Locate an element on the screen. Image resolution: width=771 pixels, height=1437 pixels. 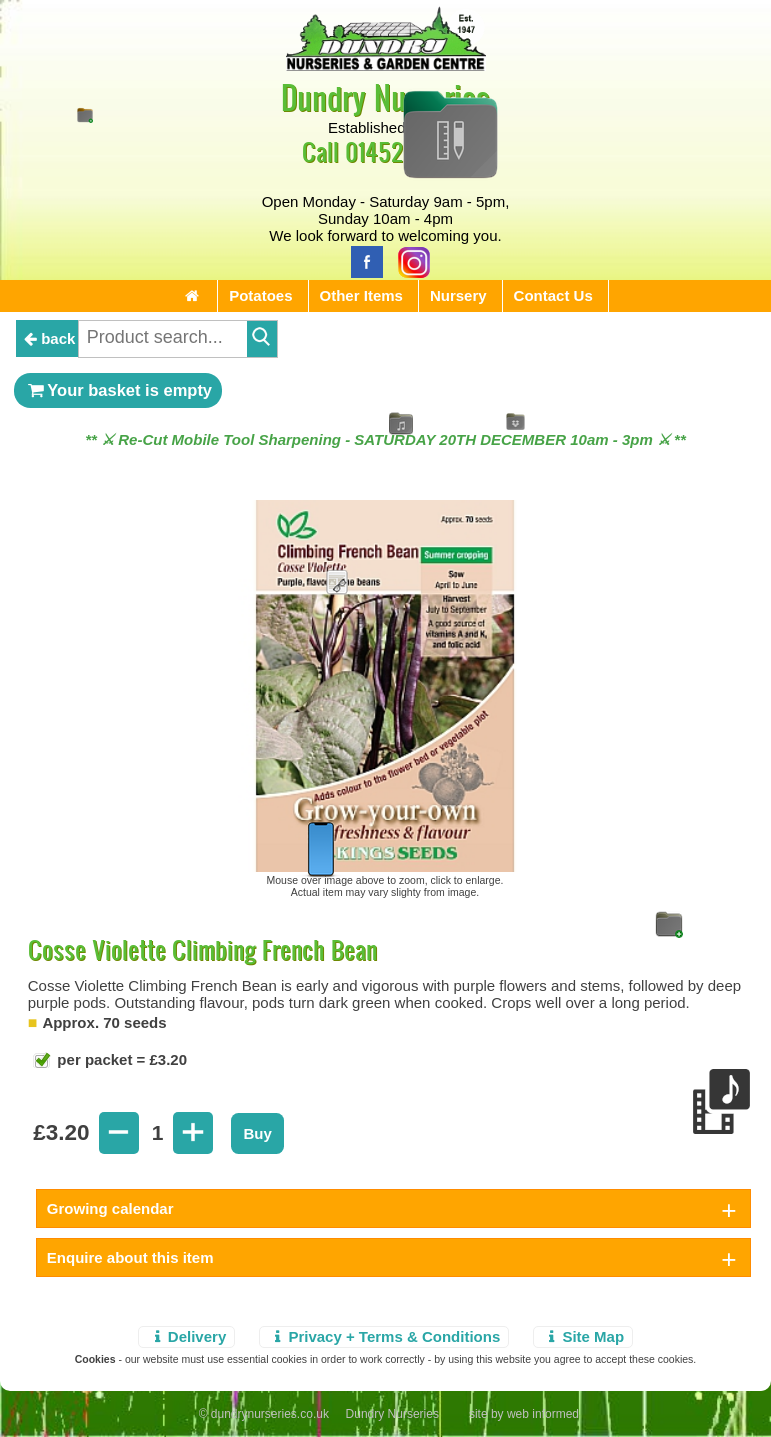
open dropbox folder is located at coordinates (515, 421).